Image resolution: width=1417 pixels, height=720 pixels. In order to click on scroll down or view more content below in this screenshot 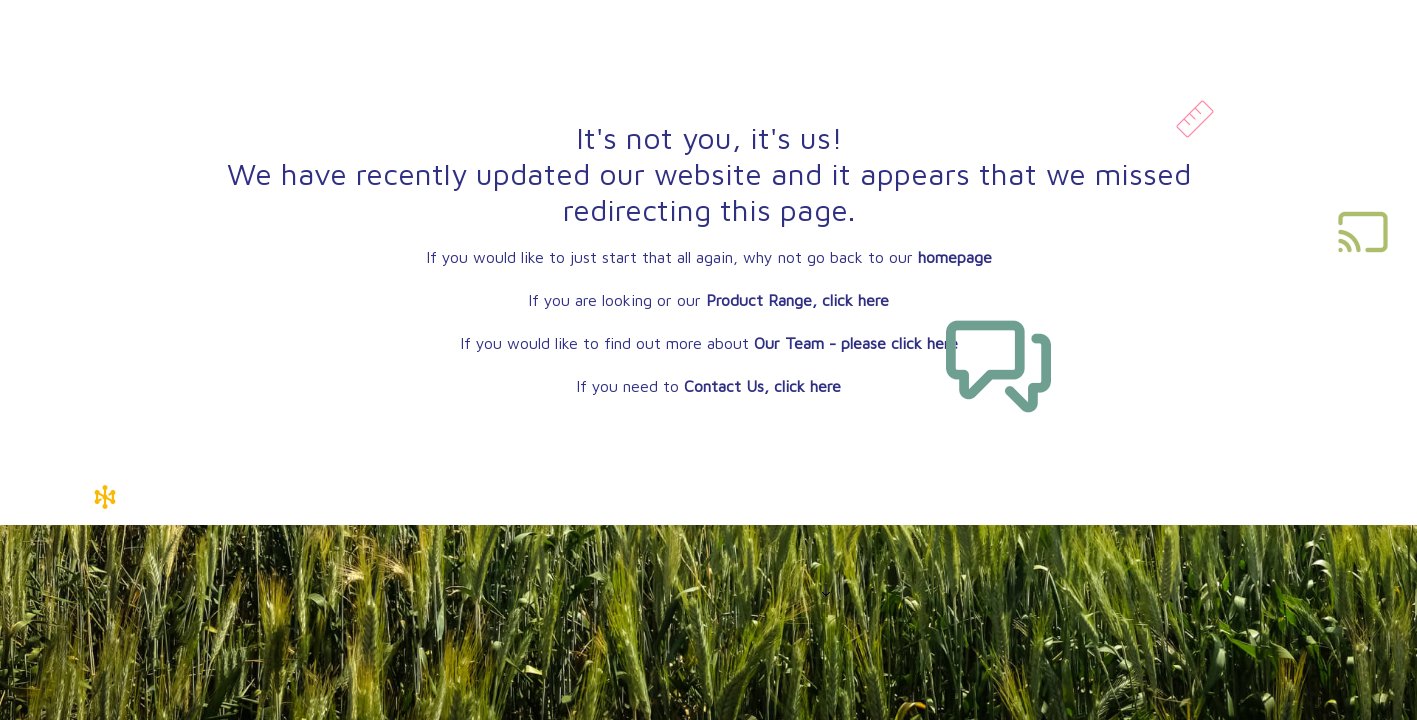, I will do `click(826, 590)`.